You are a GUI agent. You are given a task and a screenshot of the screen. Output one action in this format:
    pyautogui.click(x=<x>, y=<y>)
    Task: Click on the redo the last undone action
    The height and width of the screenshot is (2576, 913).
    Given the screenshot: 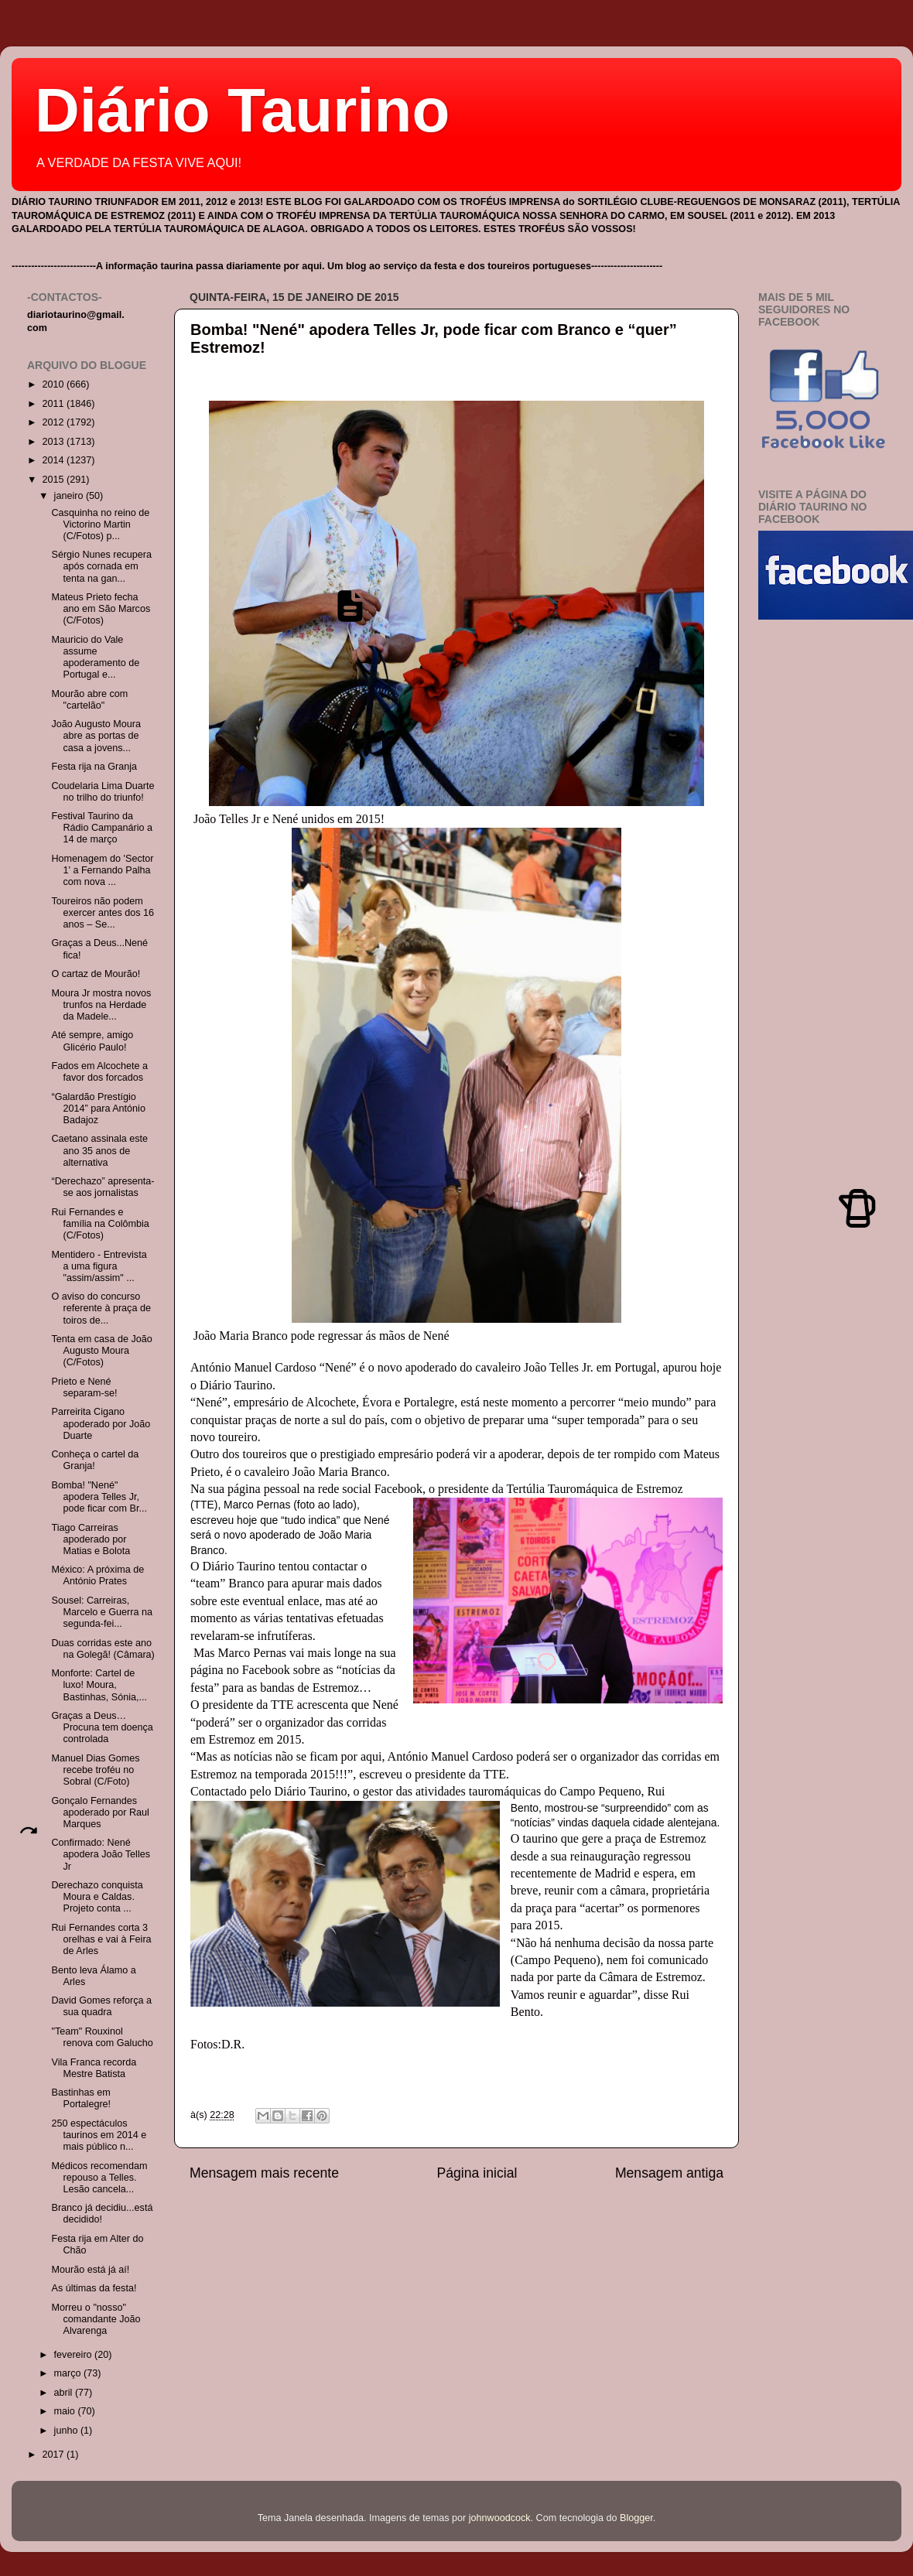 What is the action you would take?
    pyautogui.click(x=29, y=1830)
    